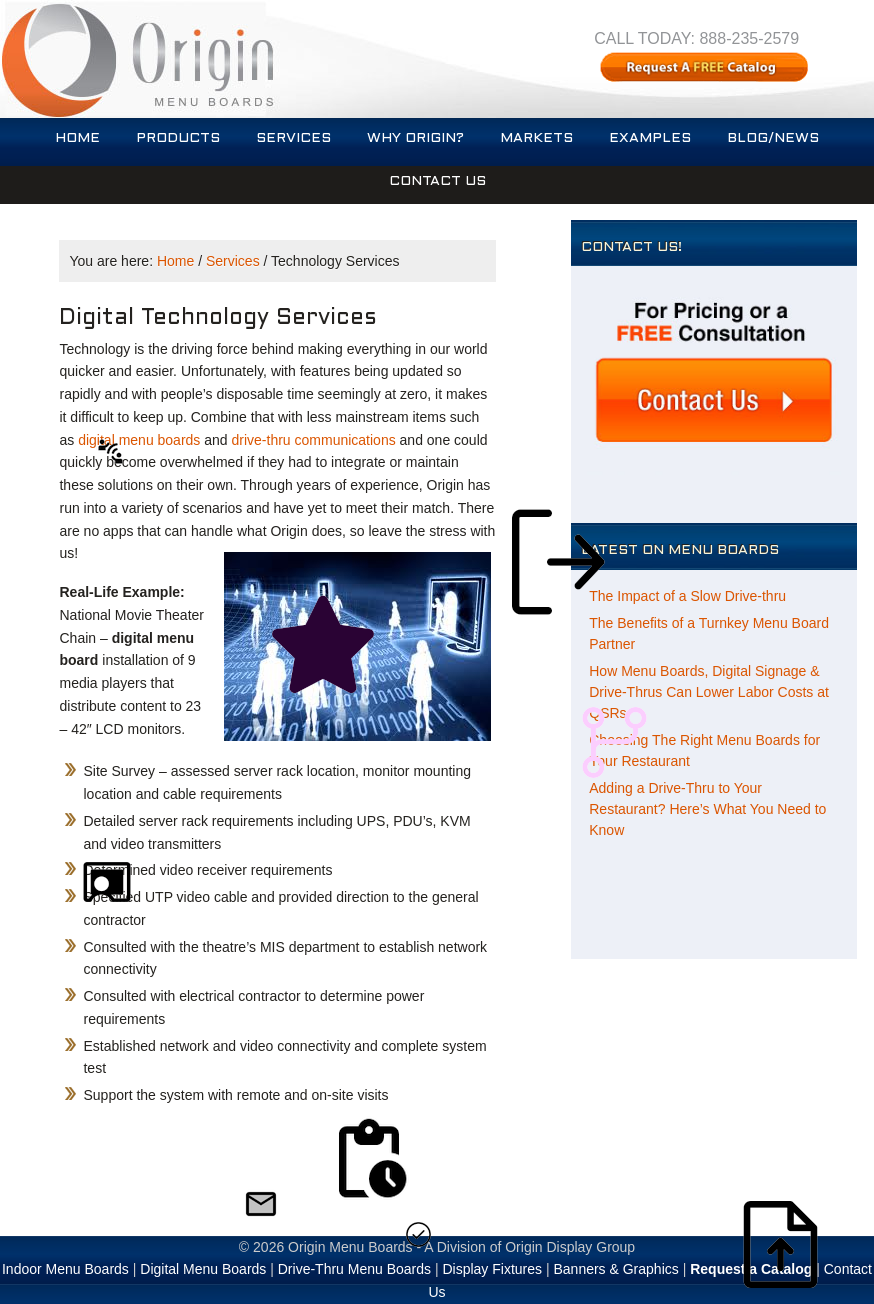  Describe the element at coordinates (614, 742) in the screenshot. I see `view repository branches` at that location.